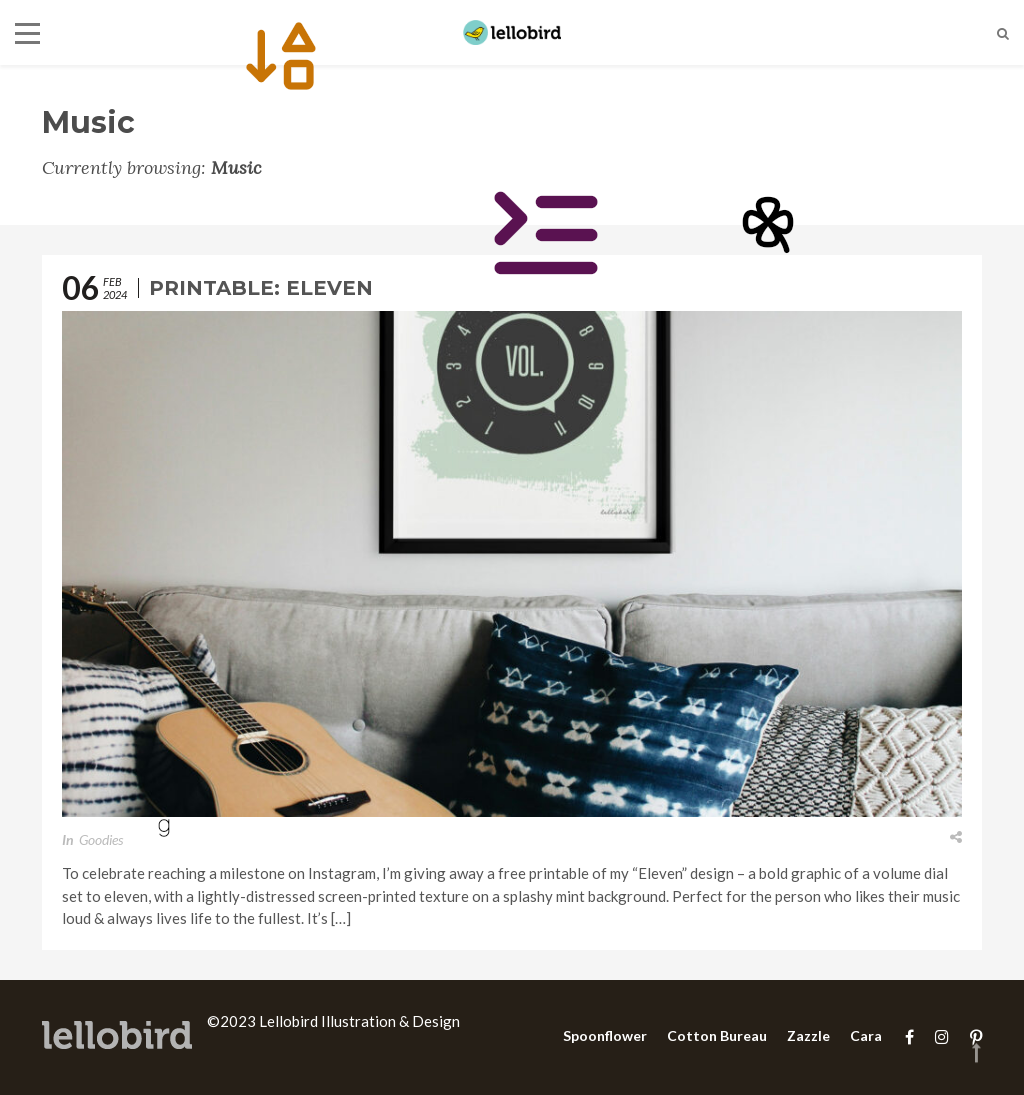  I want to click on open the goodreads app, so click(164, 828).